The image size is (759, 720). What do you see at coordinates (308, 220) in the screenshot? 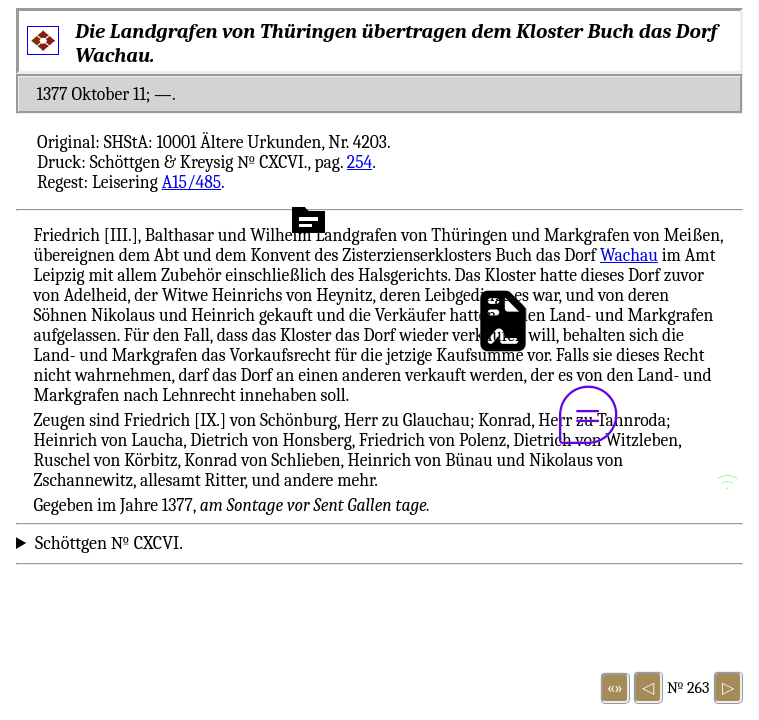
I see `access topic folders` at bounding box center [308, 220].